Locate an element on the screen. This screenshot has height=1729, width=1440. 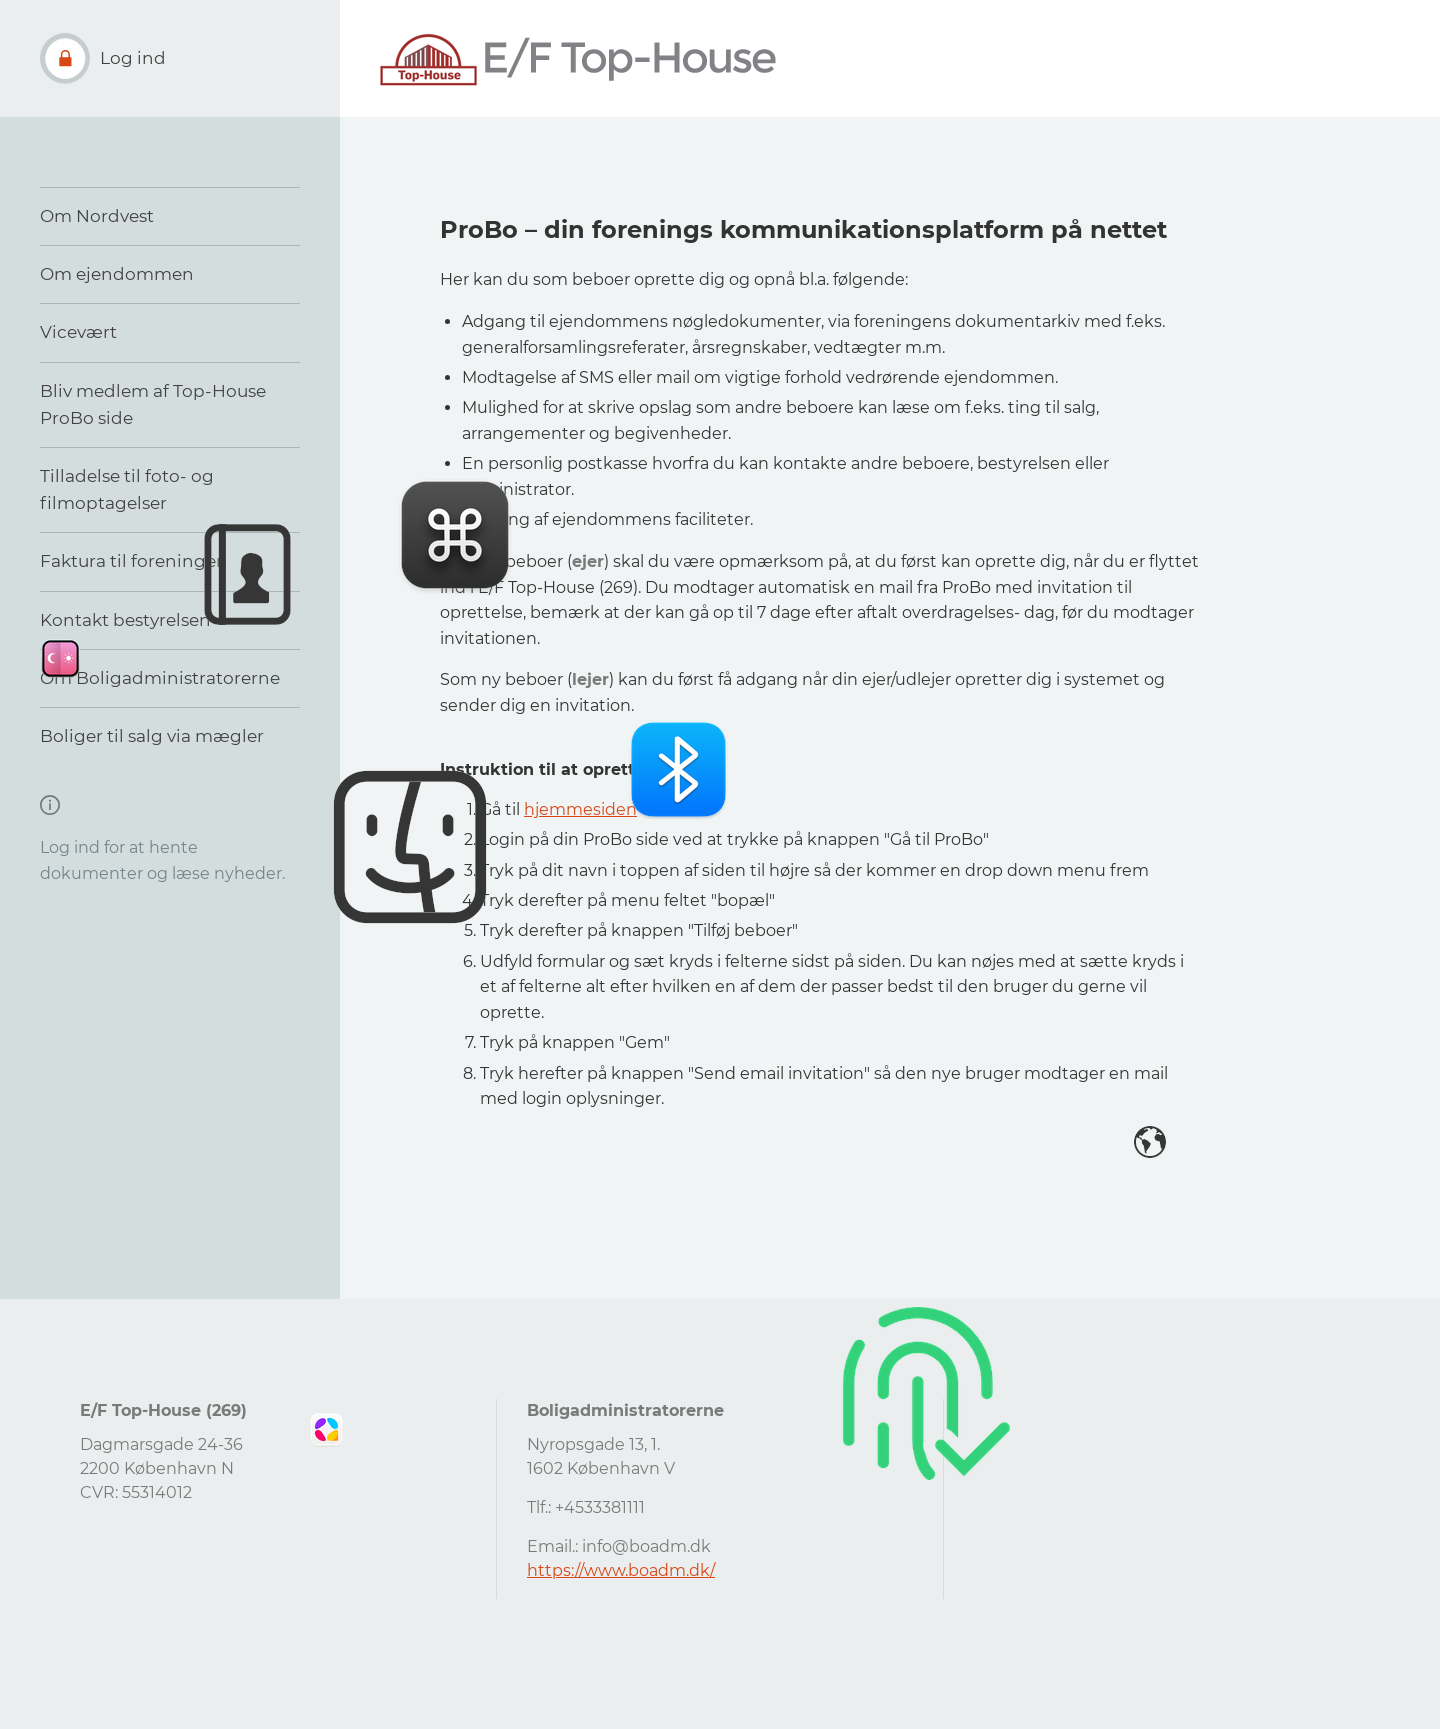
open keyboard settings and preferences is located at coordinates (455, 535).